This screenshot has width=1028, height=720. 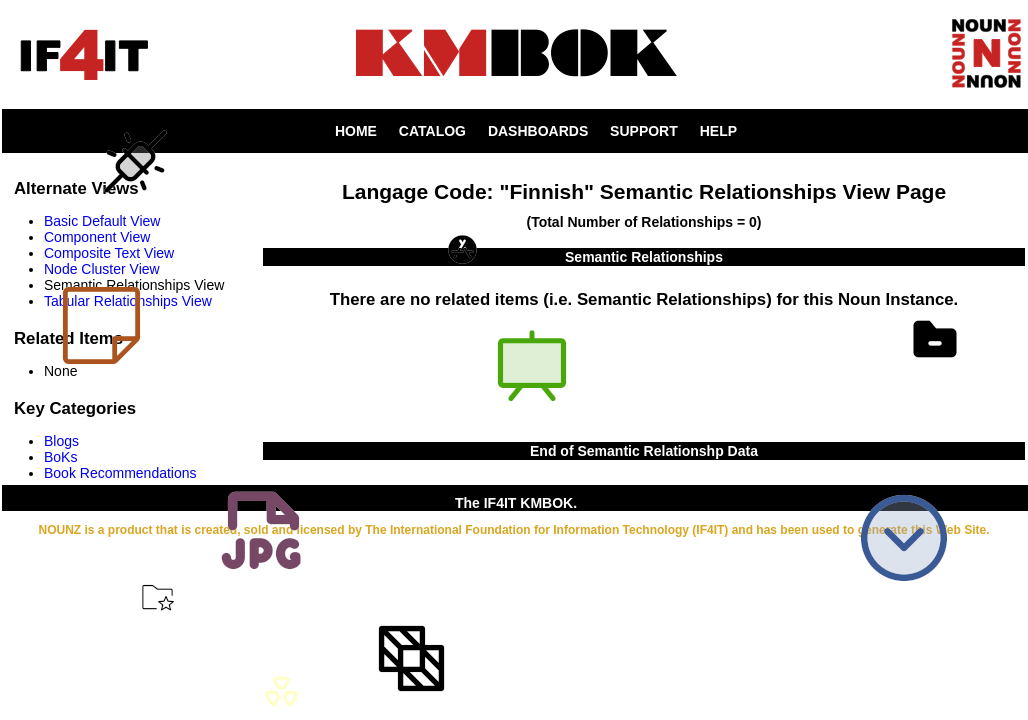 I want to click on create a new note, so click(x=101, y=325).